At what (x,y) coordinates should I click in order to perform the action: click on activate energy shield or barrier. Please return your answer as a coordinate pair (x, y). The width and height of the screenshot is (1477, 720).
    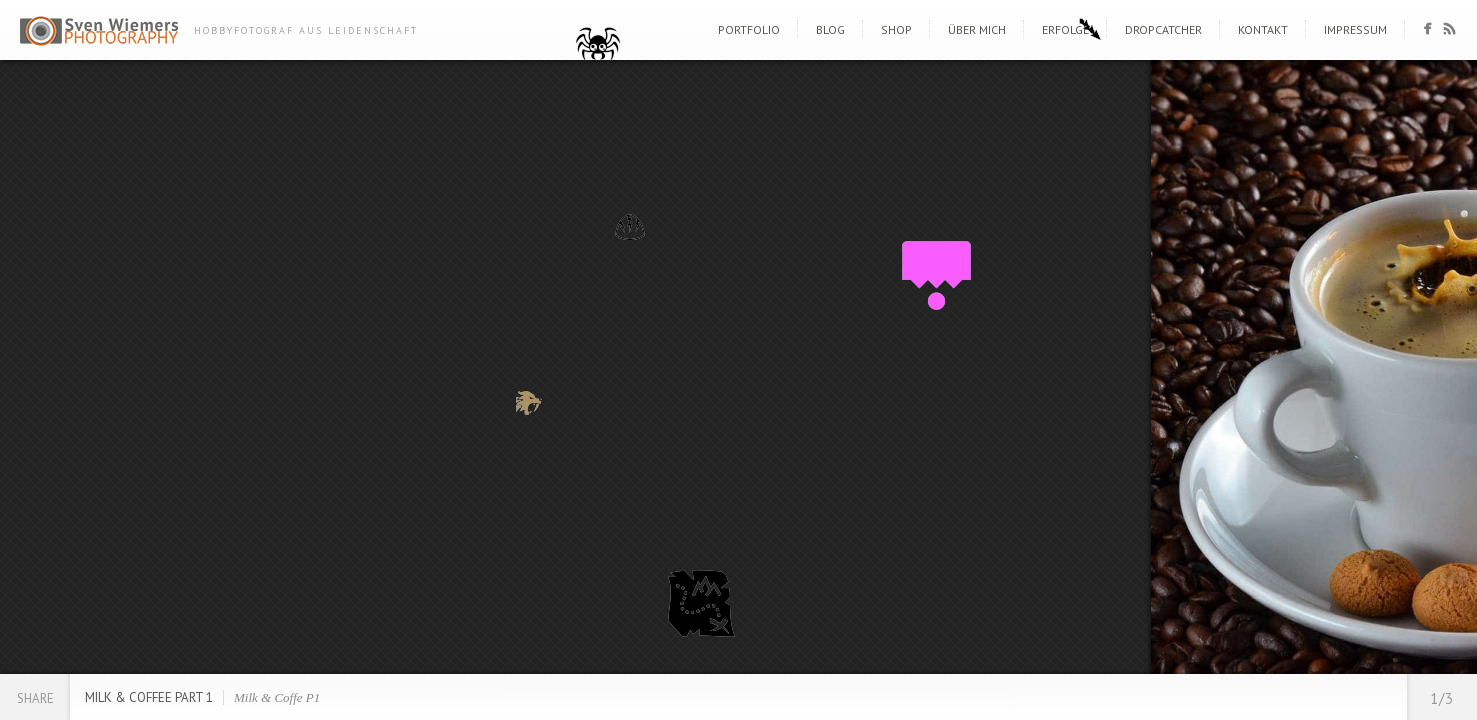
    Looking at the image, I should click on (630, 227).